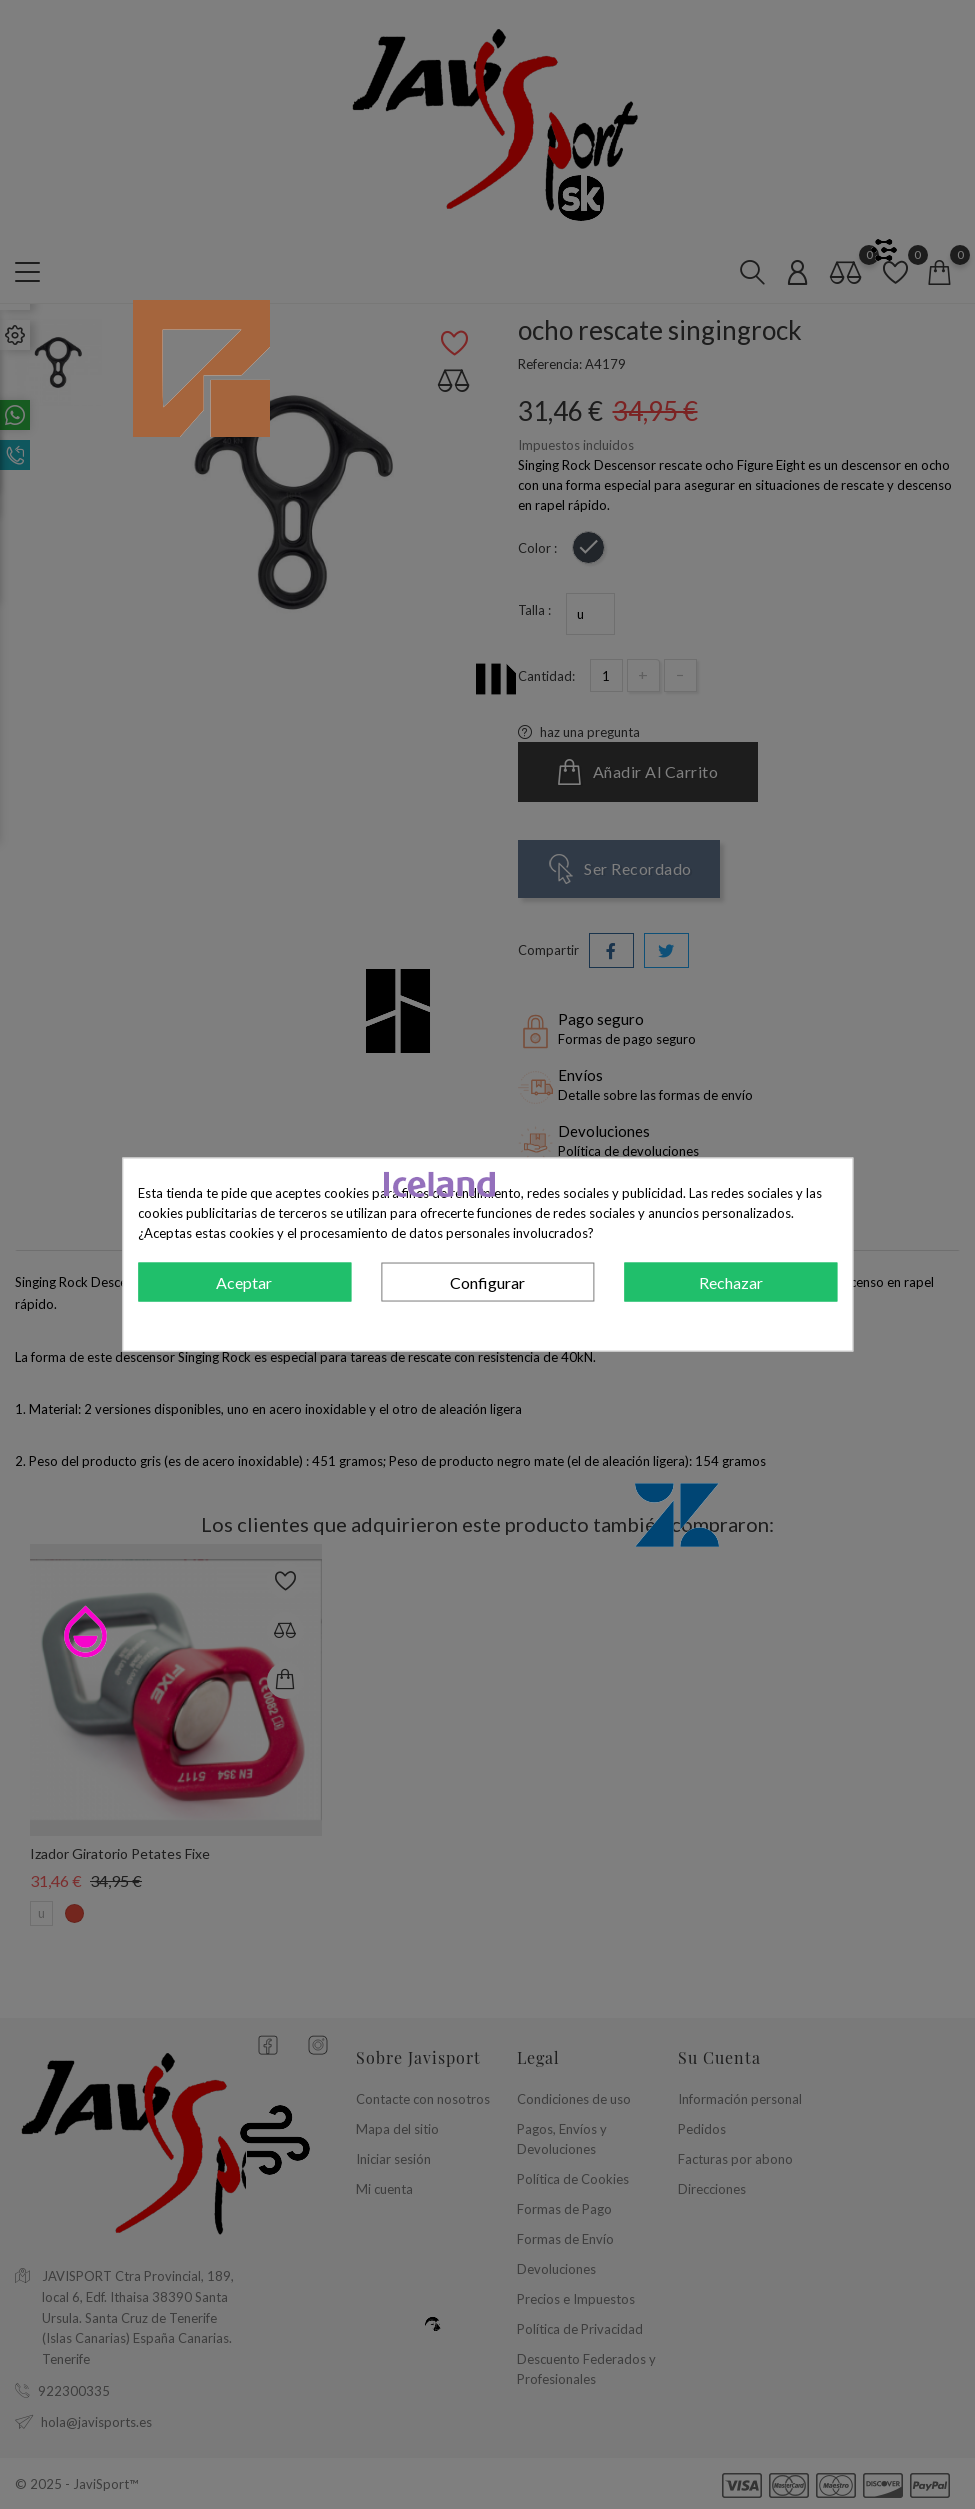 This screenshot has height=2509, width=975. What do you see at coordinates (201, 368) in the screenshot?
I see `SPDX (Software Package Data Exchange) logo` at bounding box center [201, 368].